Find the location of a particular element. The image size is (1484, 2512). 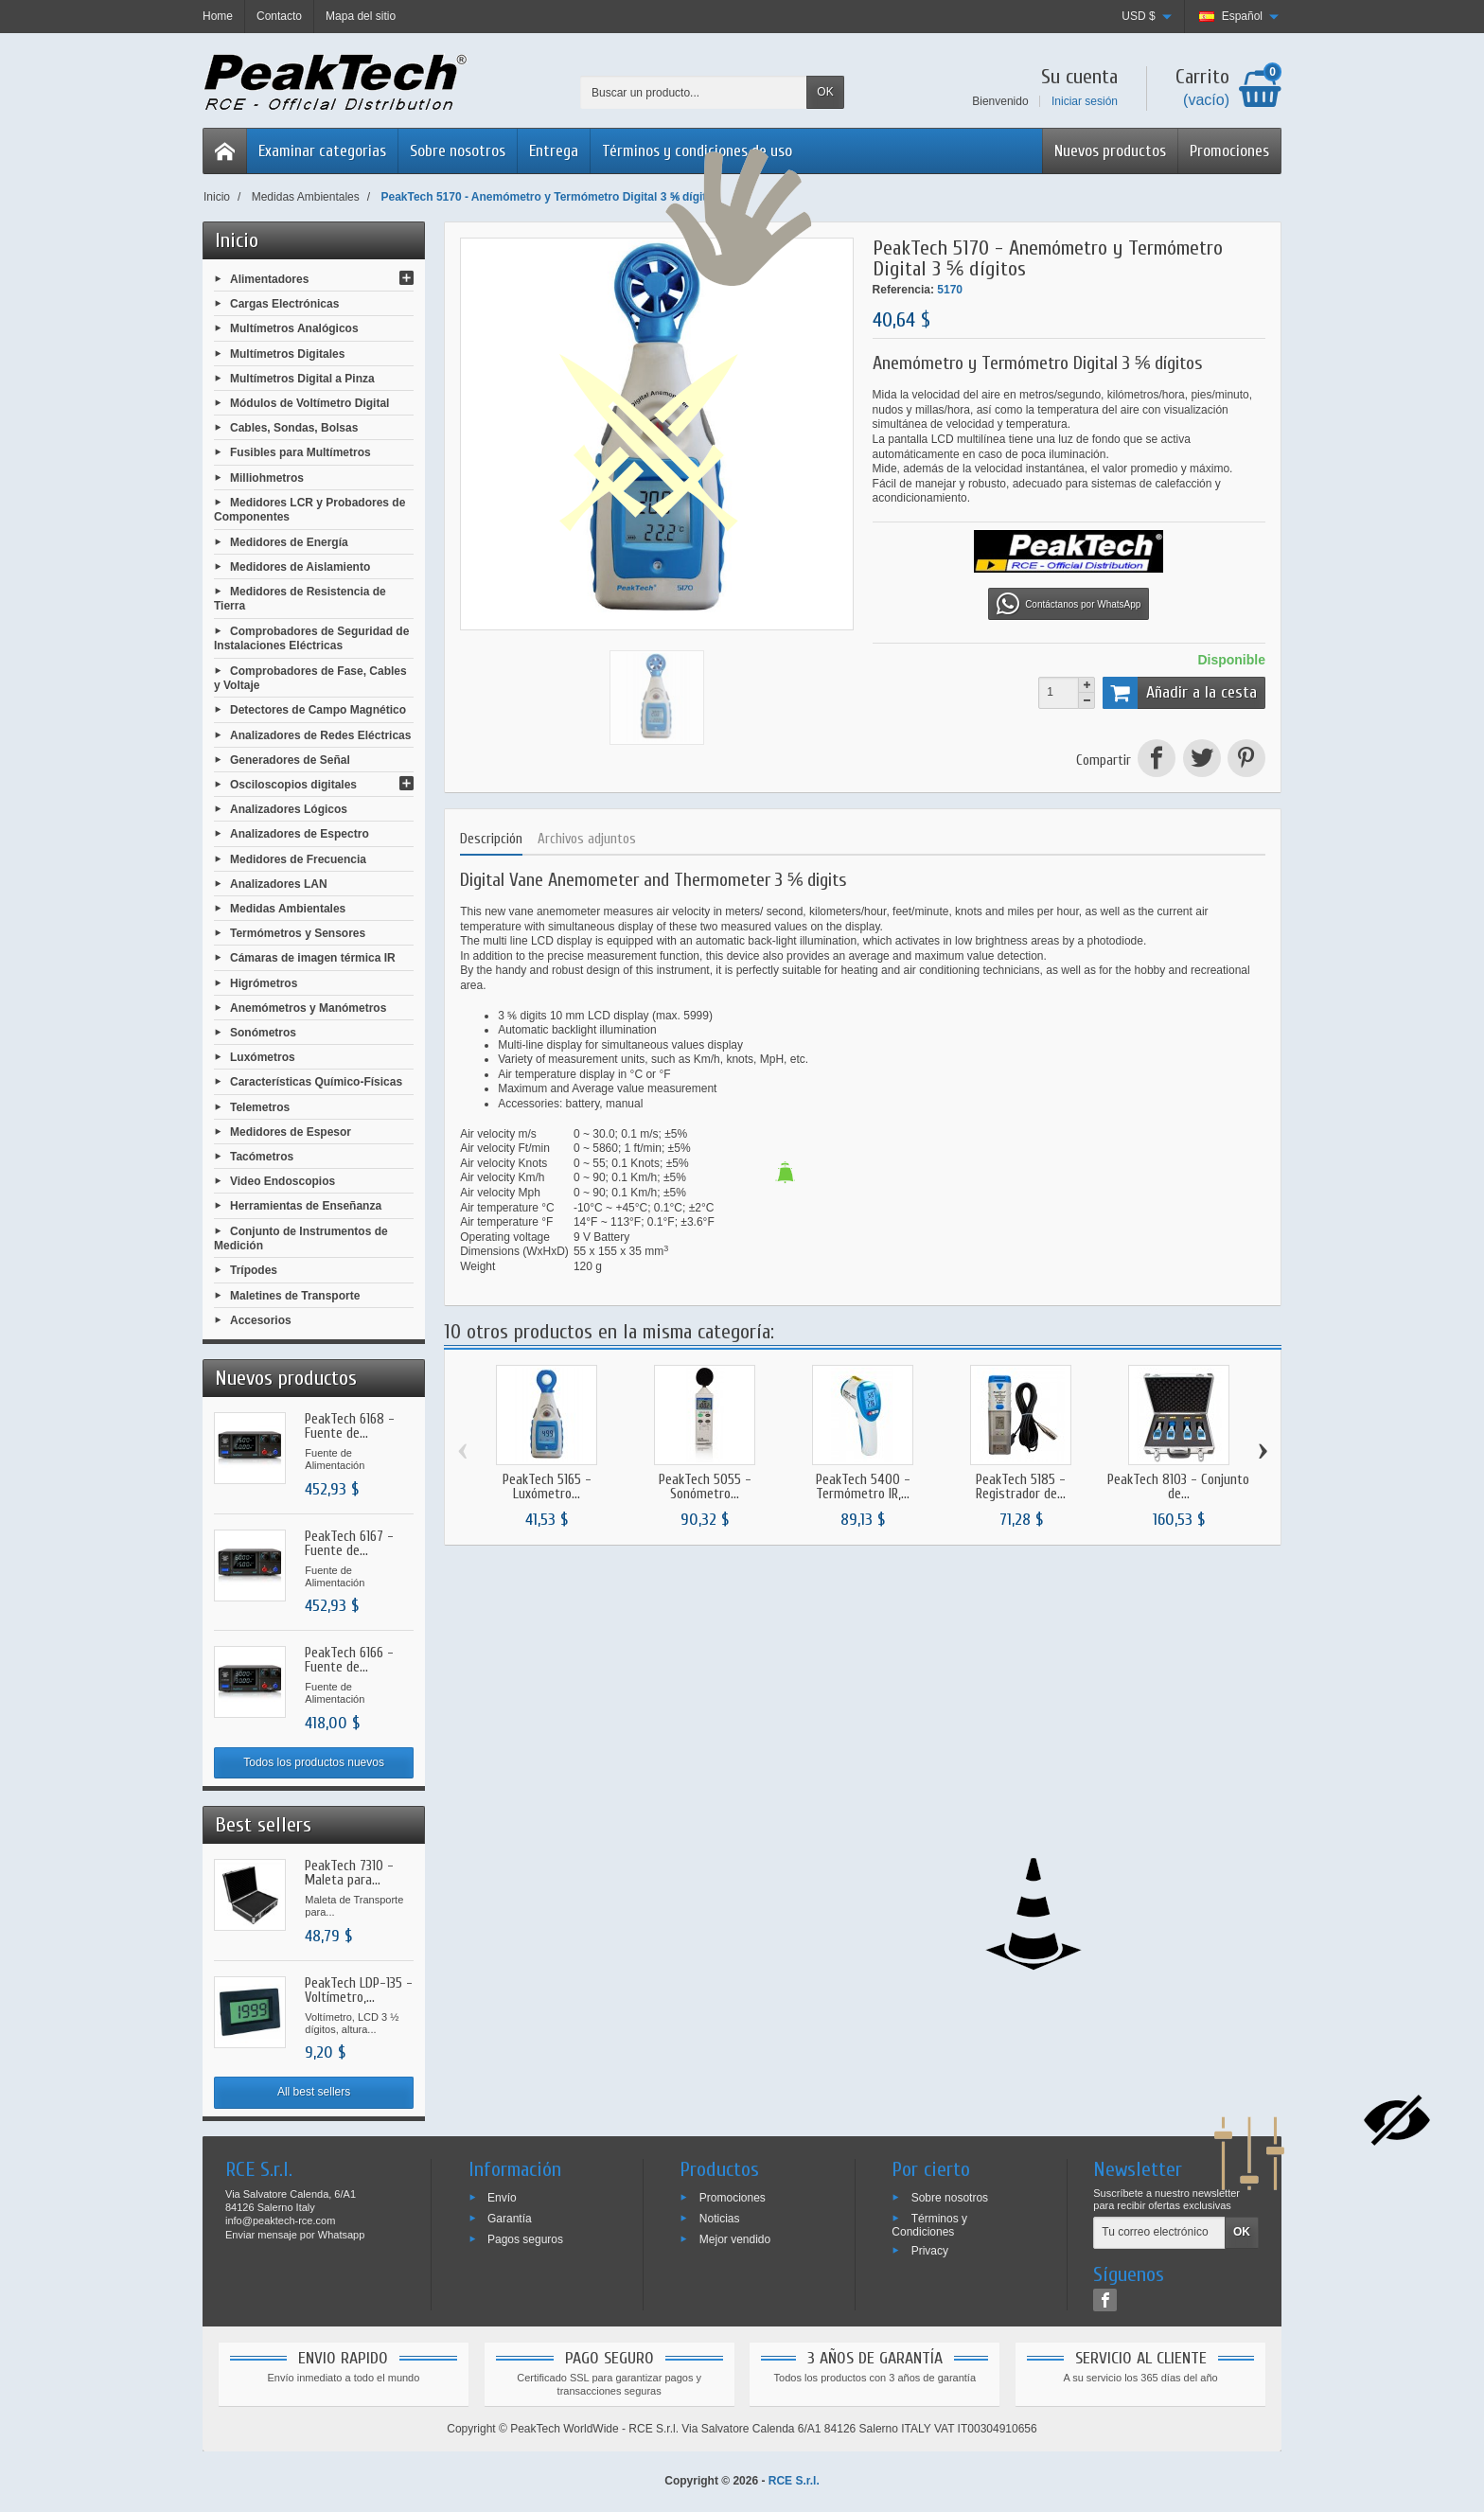

raise your hand to ask a question is located at coordinates (737, 218).